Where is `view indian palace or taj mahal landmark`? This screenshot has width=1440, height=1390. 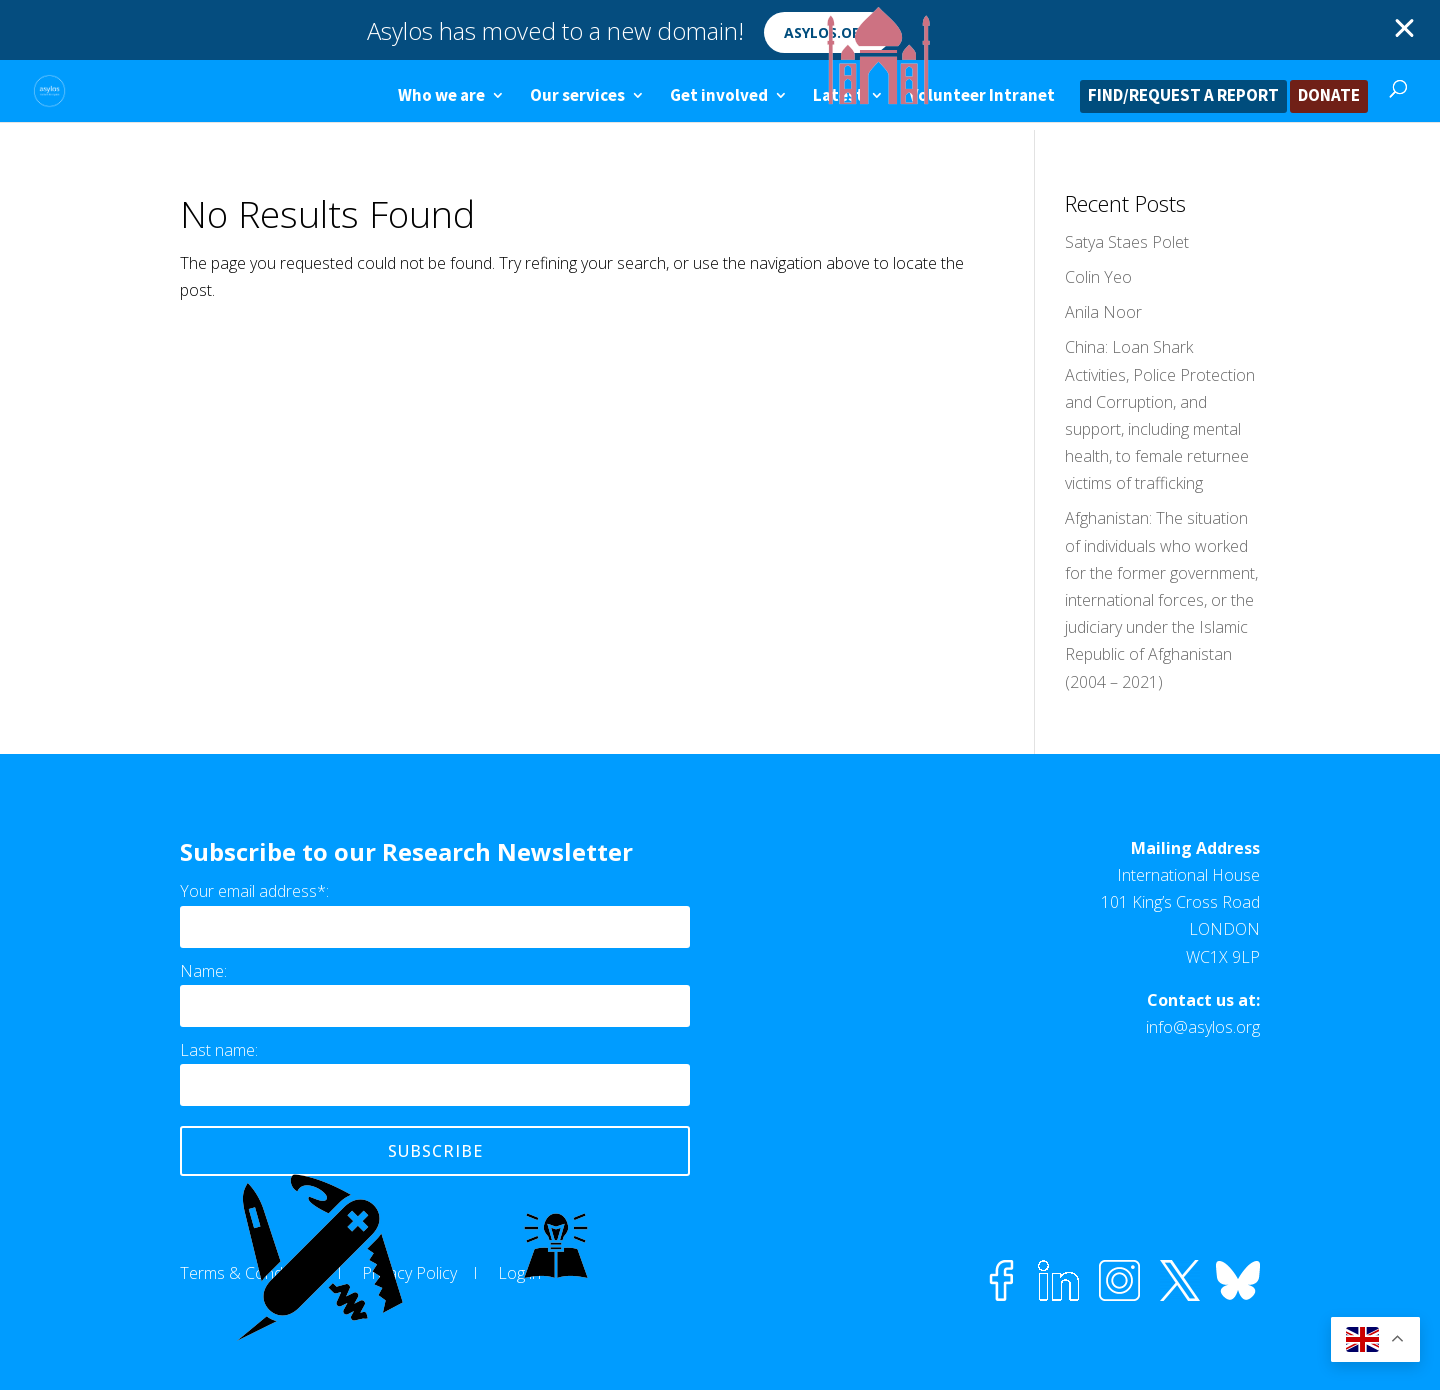 view indian palace or taj mahal landmark is located at coordinates (878, 55).